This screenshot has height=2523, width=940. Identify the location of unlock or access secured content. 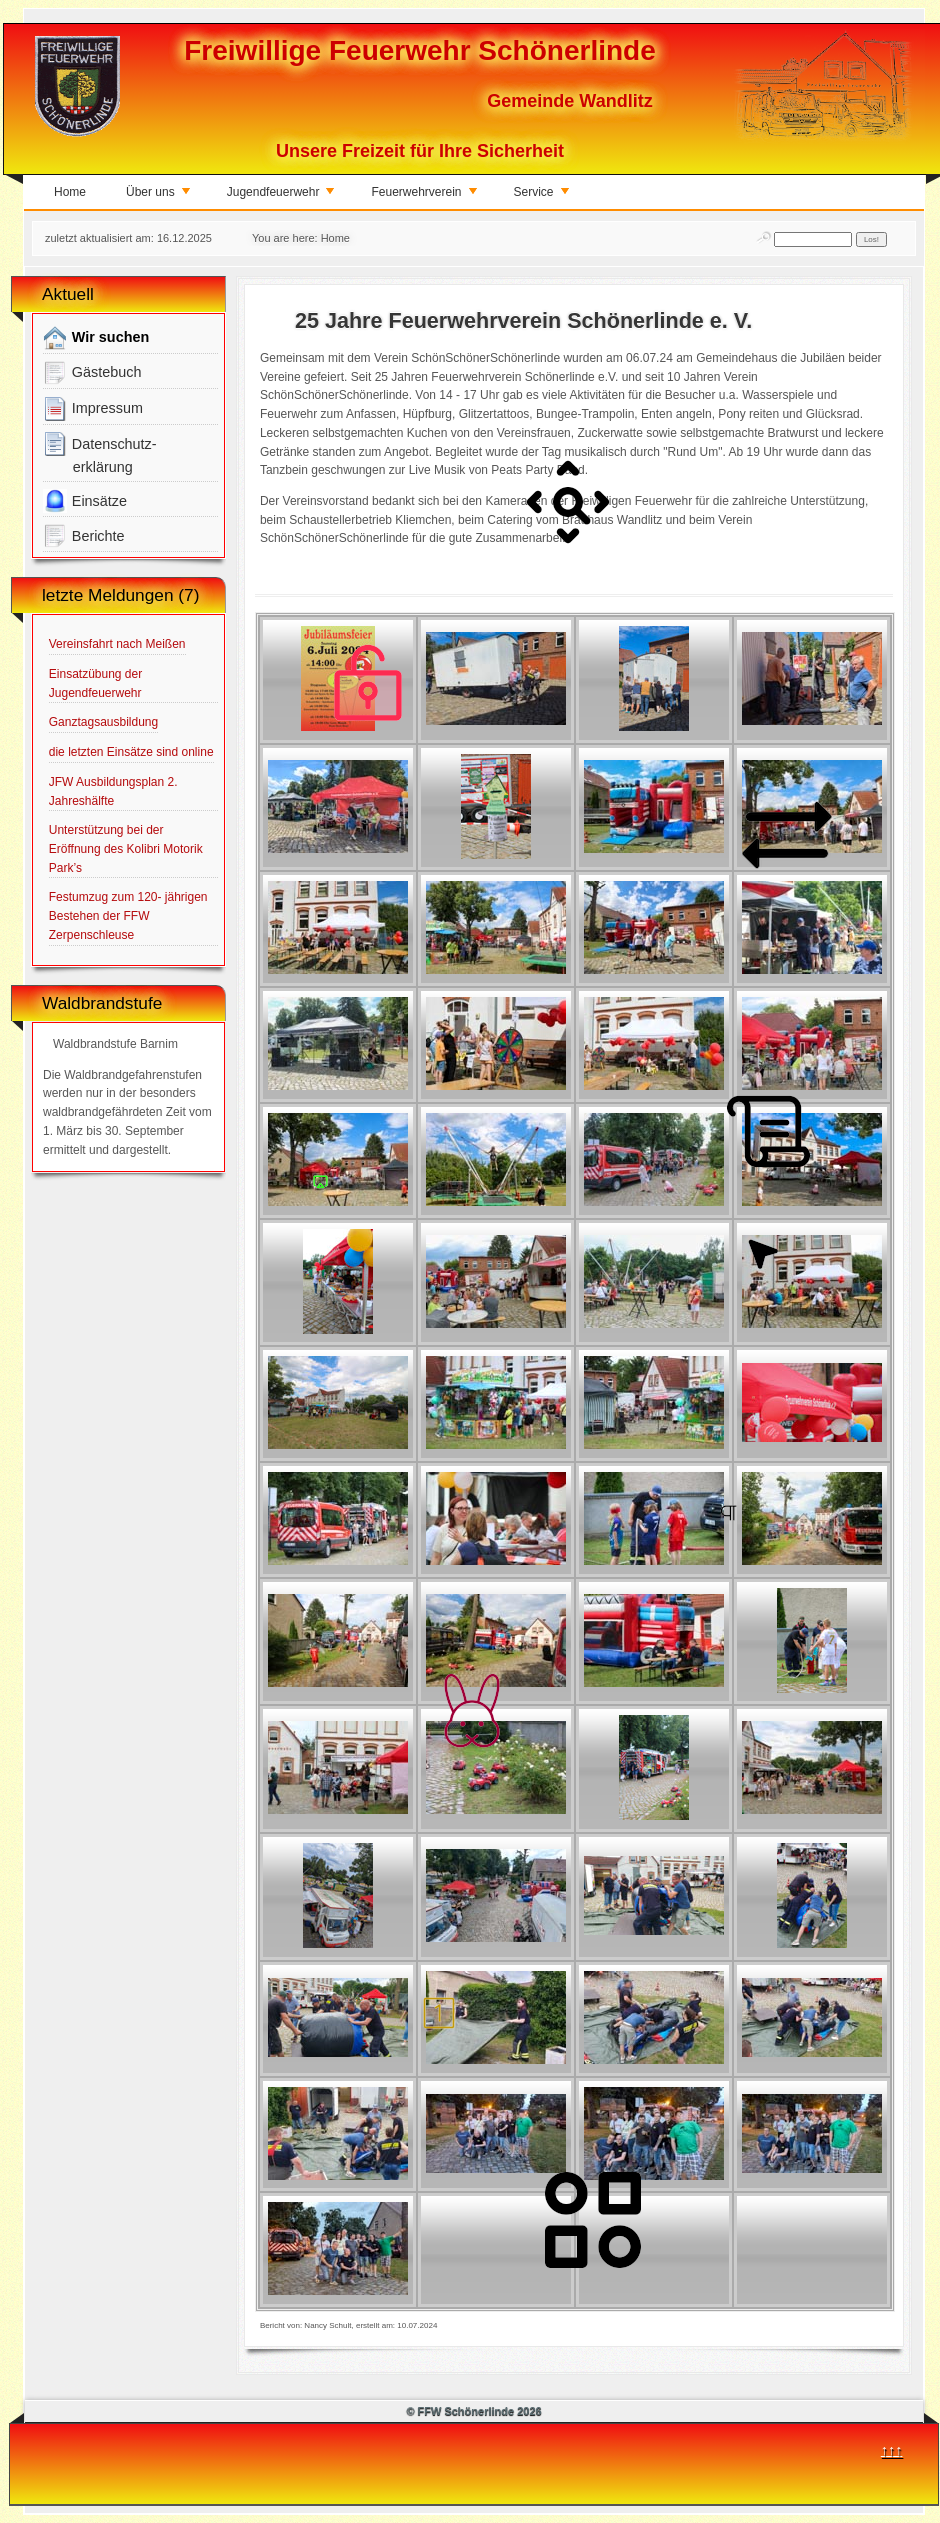
(368, 687).